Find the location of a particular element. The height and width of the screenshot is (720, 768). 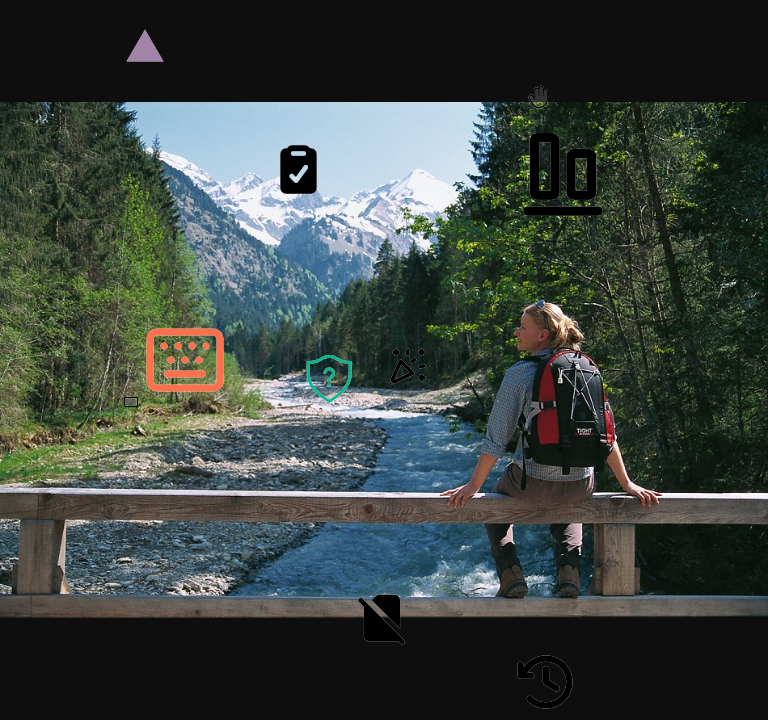

mark task as complete is located at coordinates (298, 169).